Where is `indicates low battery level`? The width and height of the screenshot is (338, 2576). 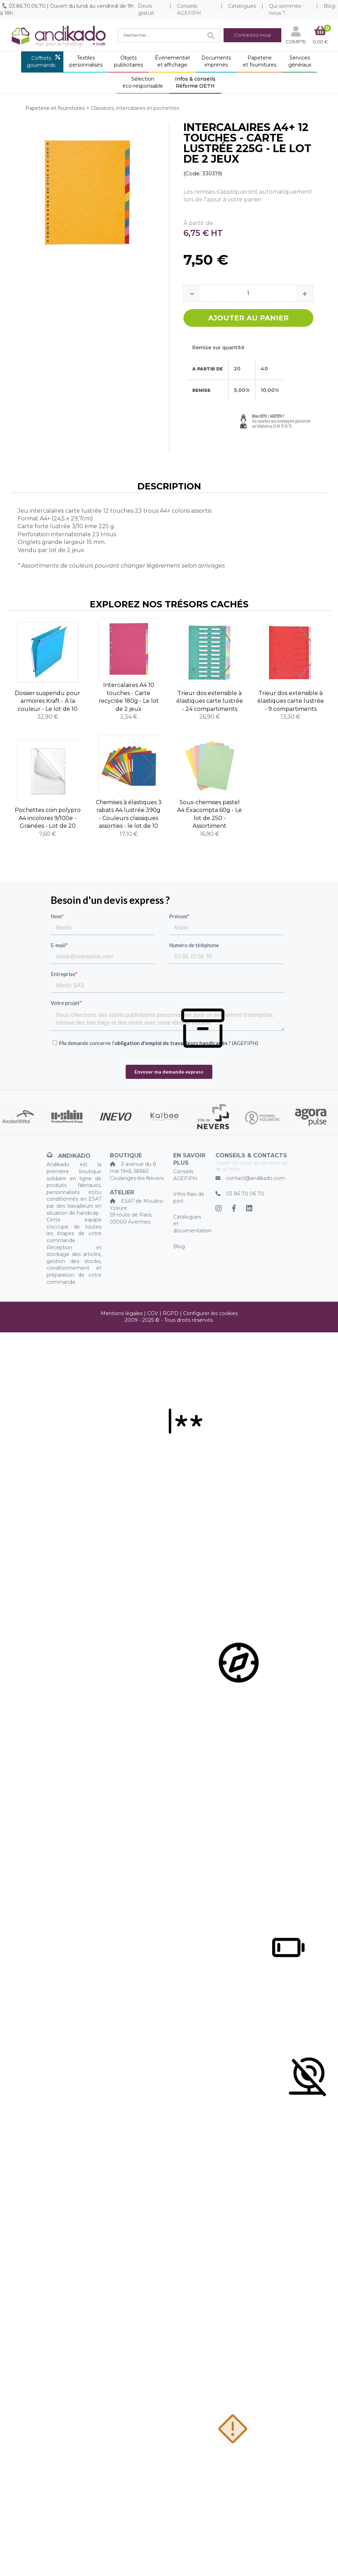
indicates low battery level is located at coordinates (288, 1947).